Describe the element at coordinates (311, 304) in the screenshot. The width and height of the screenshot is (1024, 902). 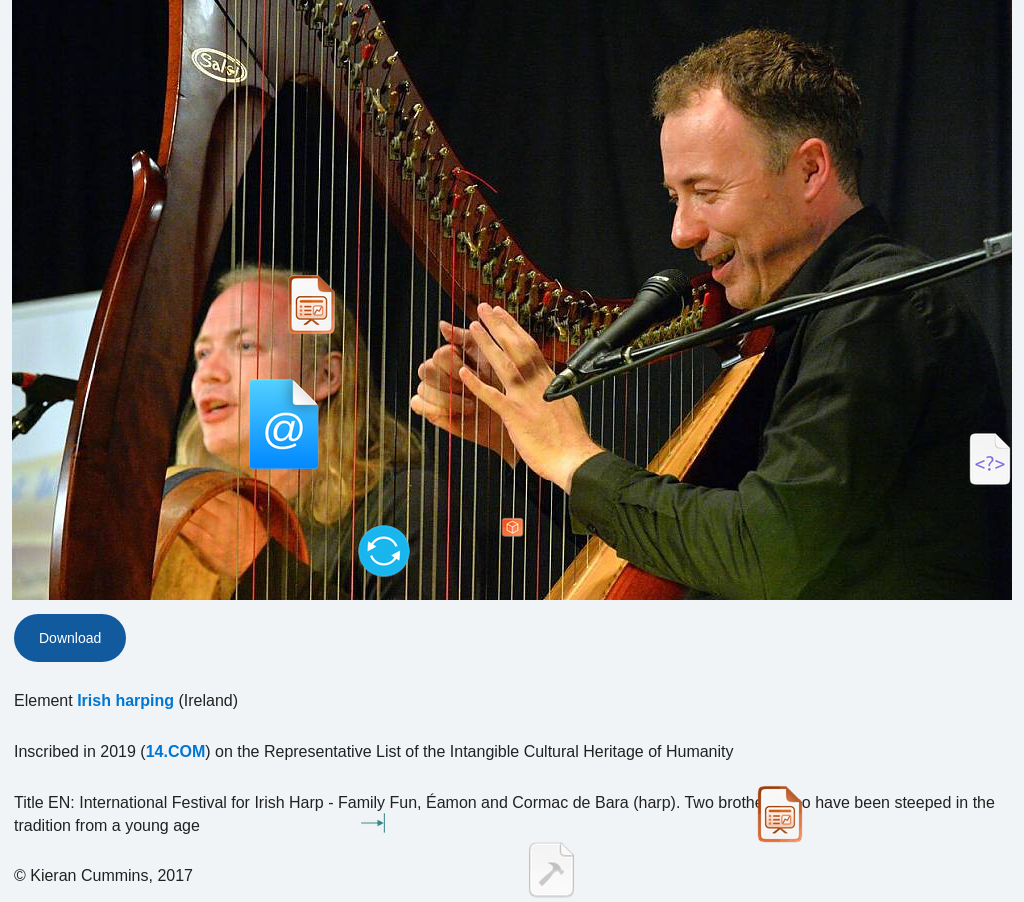
I see `open a presentation template file` at that location.